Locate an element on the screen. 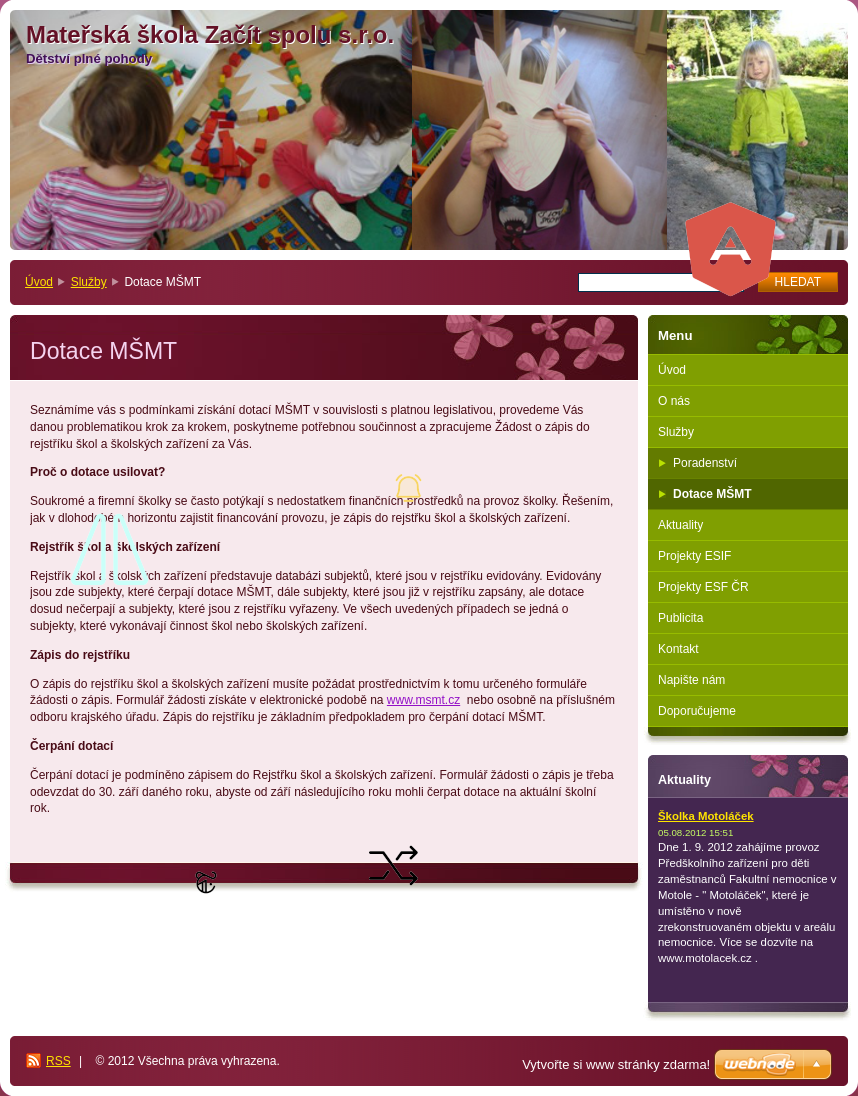 This screenshot has width=858, height=1096. indicates an Angular framework project or application is located at coordinates (730, 247).